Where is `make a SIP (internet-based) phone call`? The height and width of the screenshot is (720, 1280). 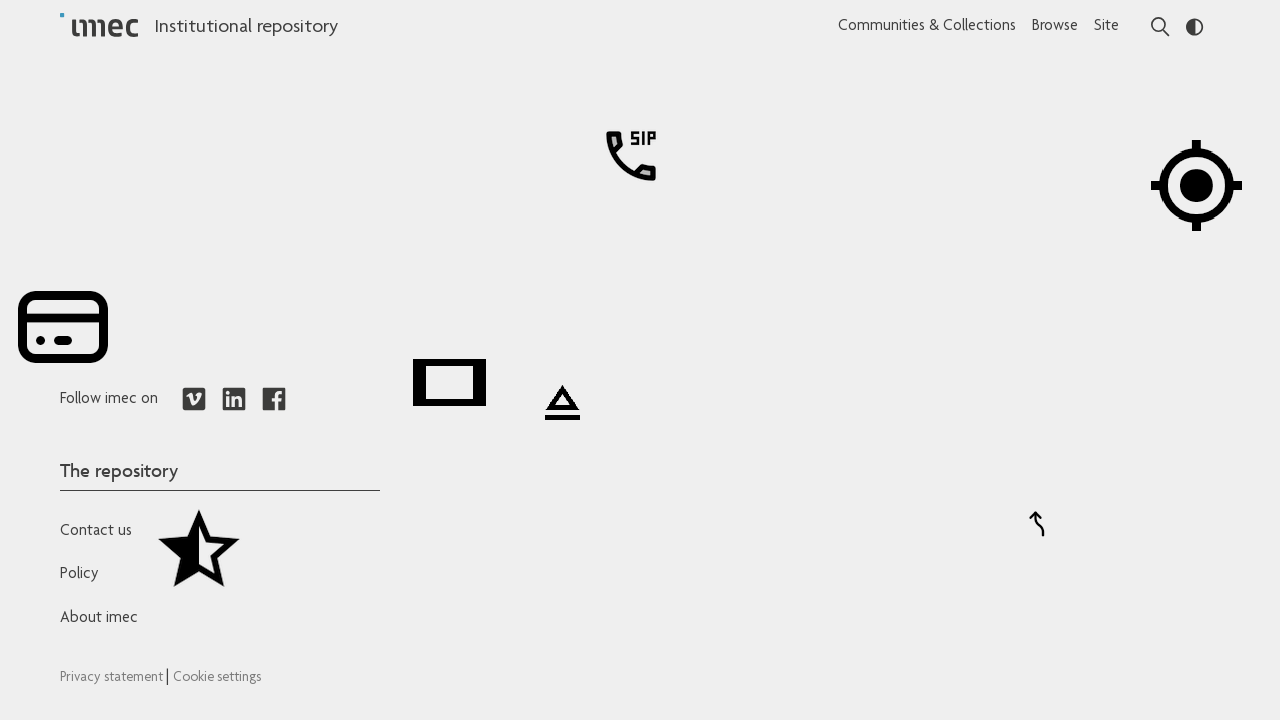
make a SIP (internet-based) phone call is located at coordinates (631, 156).